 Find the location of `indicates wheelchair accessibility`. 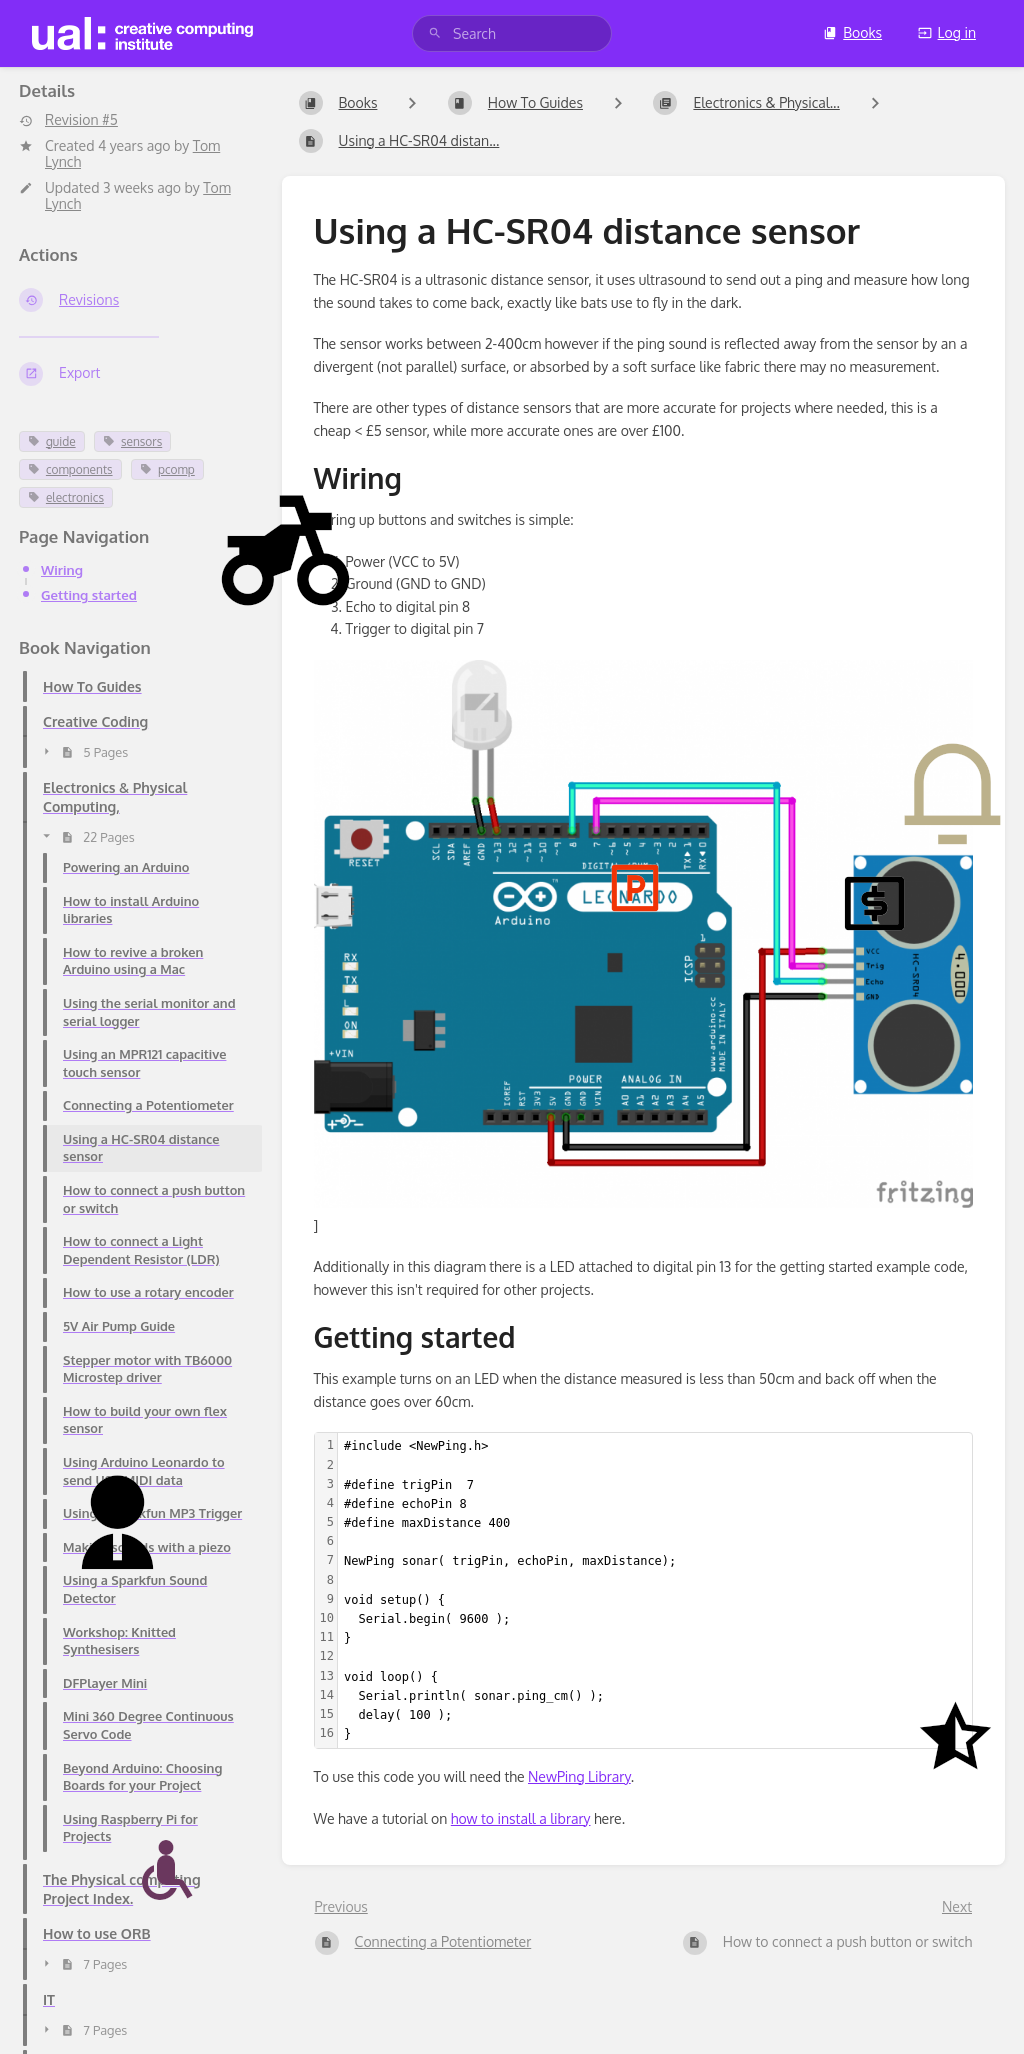

indicates wheelchair accessibility is located at coordinates (166, 1870).